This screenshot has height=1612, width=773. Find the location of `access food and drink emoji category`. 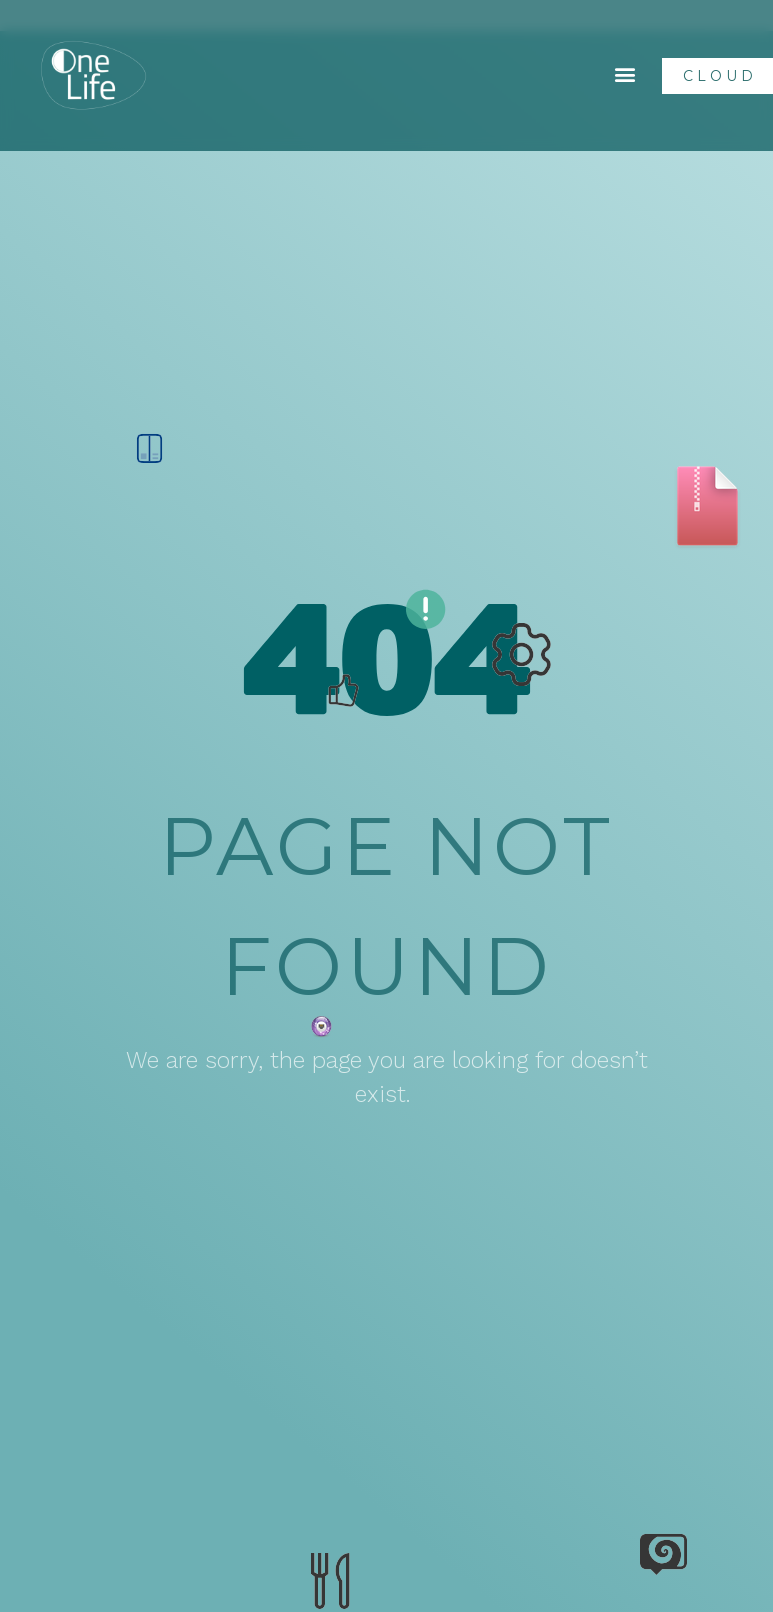

access food and drink emoji category is located at coordinates (332, 1581).